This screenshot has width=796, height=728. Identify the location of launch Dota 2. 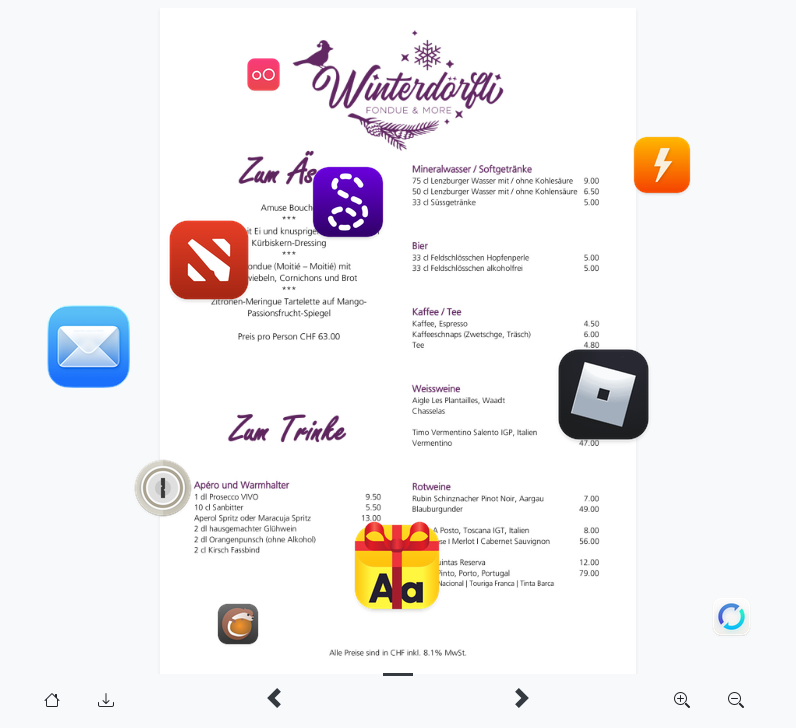
(209, 260).